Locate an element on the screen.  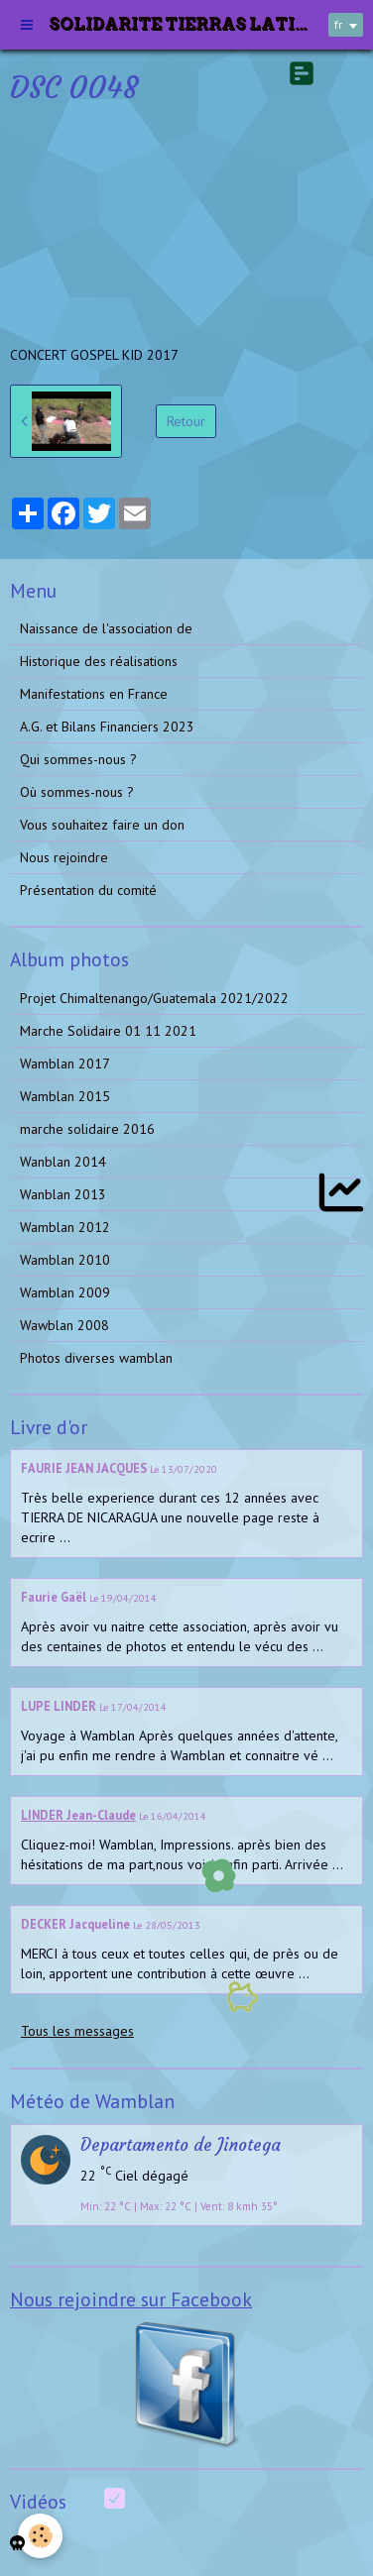
view your savings account is located at coordinates (242, 1996).